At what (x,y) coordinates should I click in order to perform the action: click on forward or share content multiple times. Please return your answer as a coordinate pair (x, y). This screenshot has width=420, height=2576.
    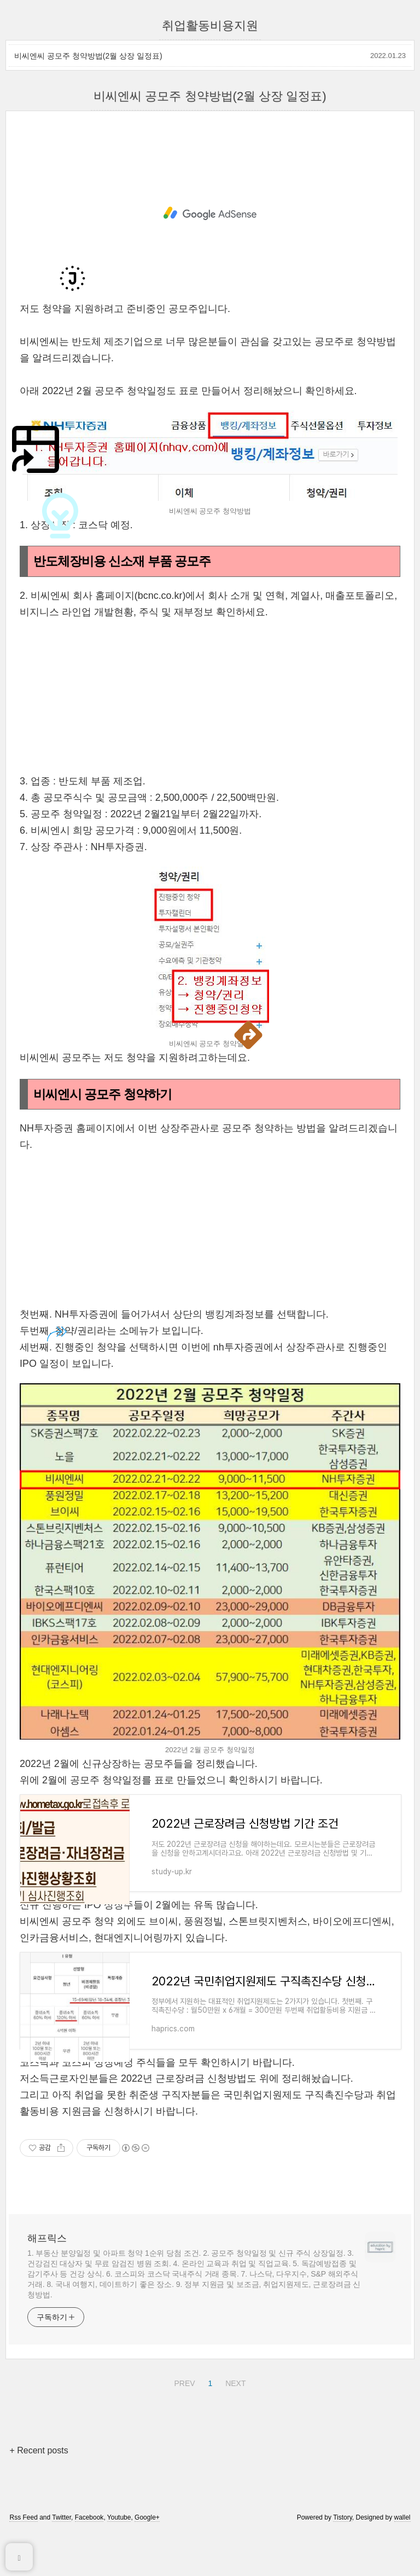
    Looking at the image, I should click on (57, 1334).